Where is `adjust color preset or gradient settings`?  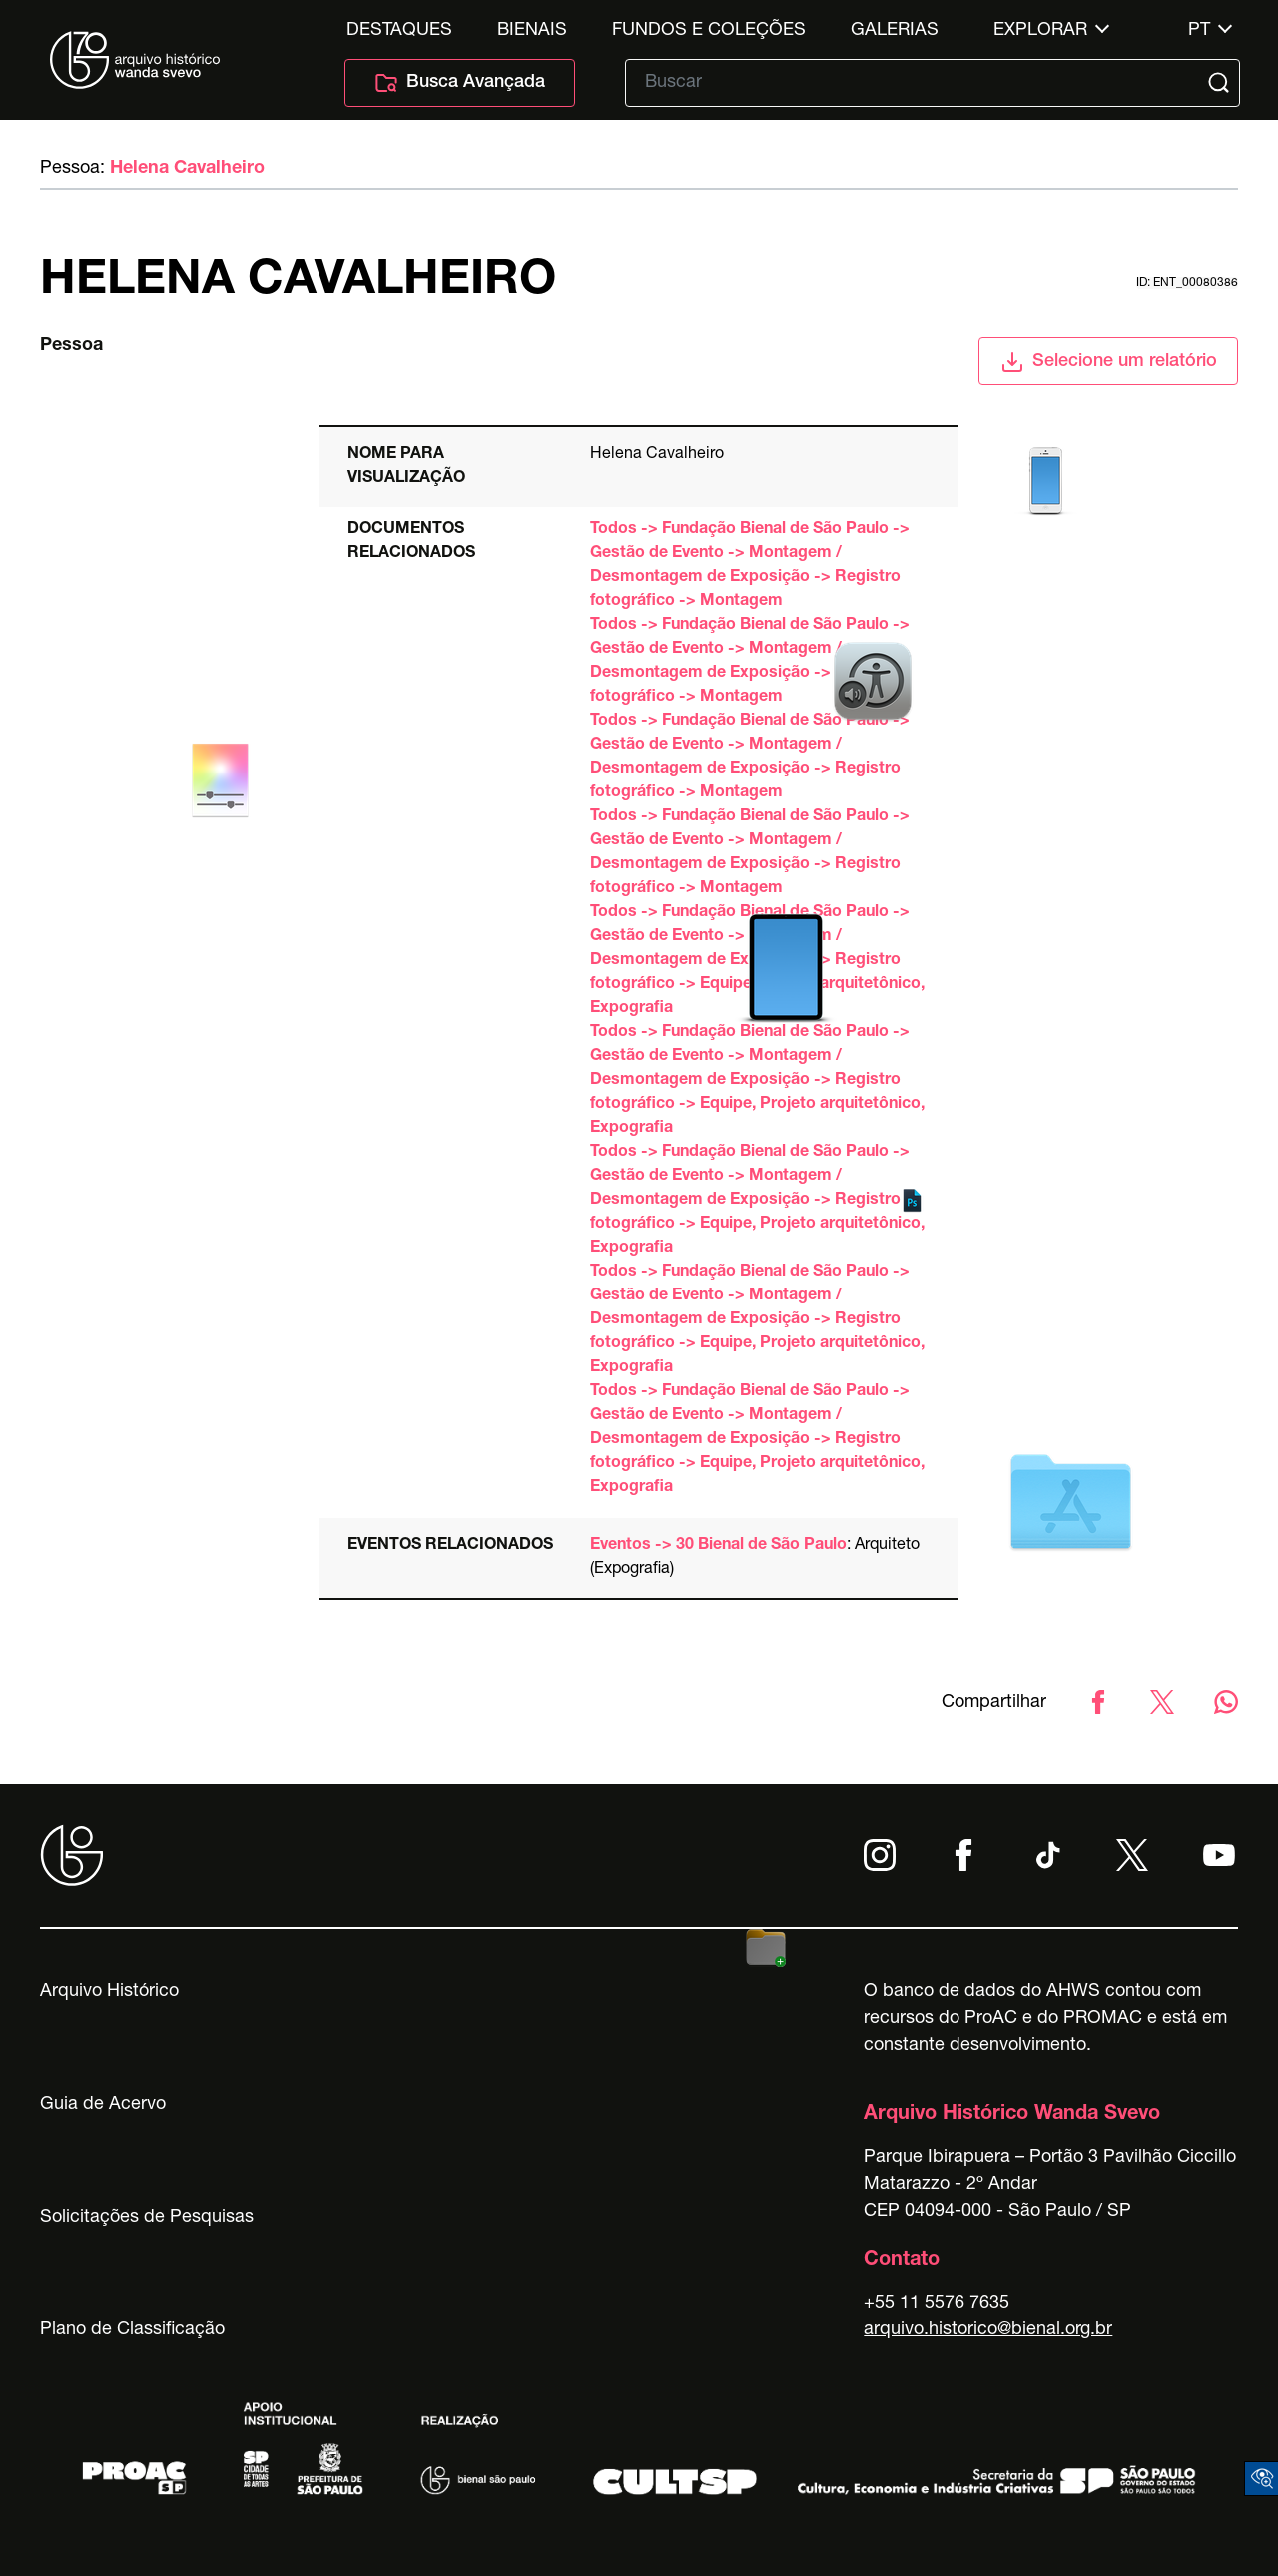
adjust color preset or gradient settings is located at coordinates (220, 779).